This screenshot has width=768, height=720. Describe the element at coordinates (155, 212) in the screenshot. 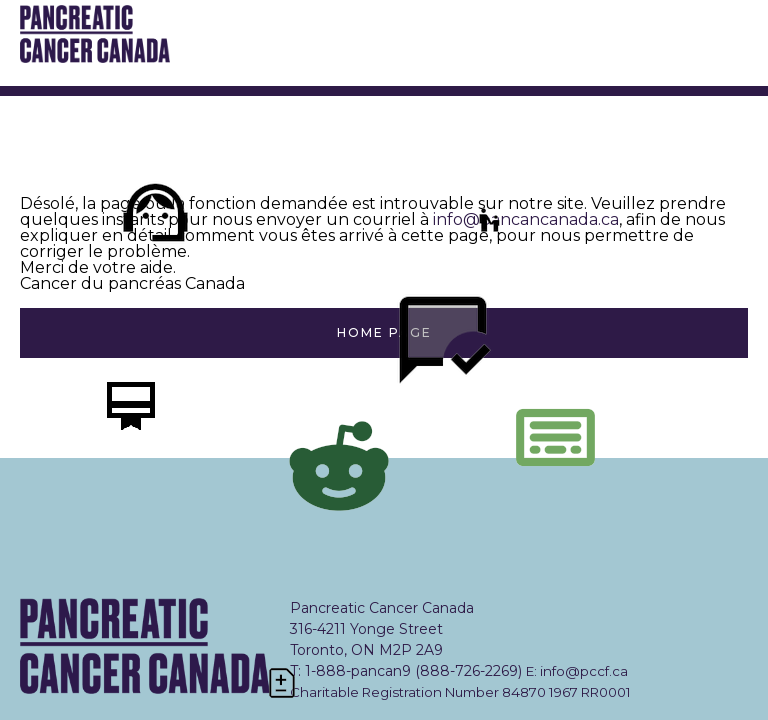

I see `contact customer support` at that location.